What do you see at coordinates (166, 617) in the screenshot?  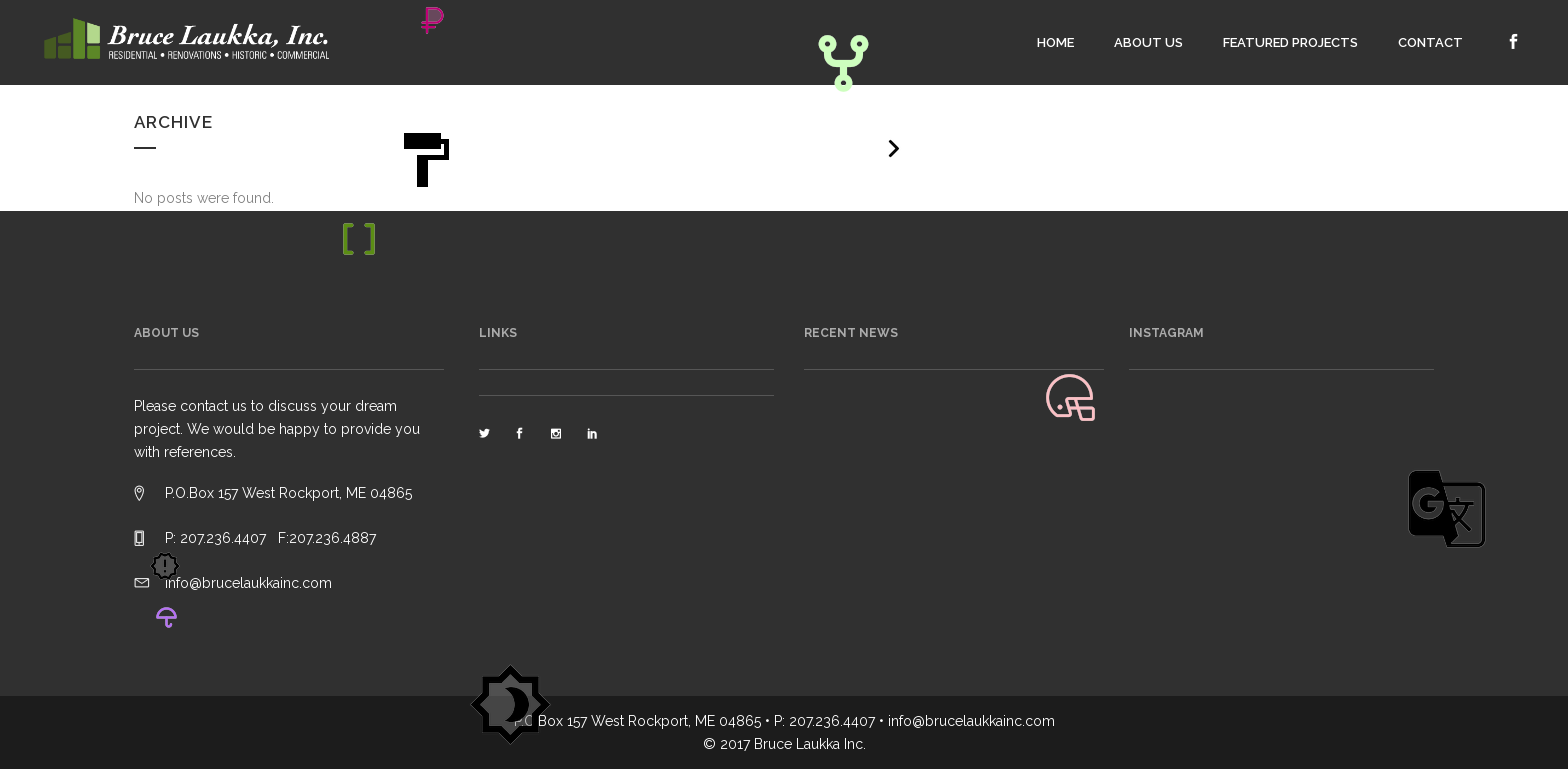 I see `view weather protection or rain forecast` at bounding box center [166, 617].